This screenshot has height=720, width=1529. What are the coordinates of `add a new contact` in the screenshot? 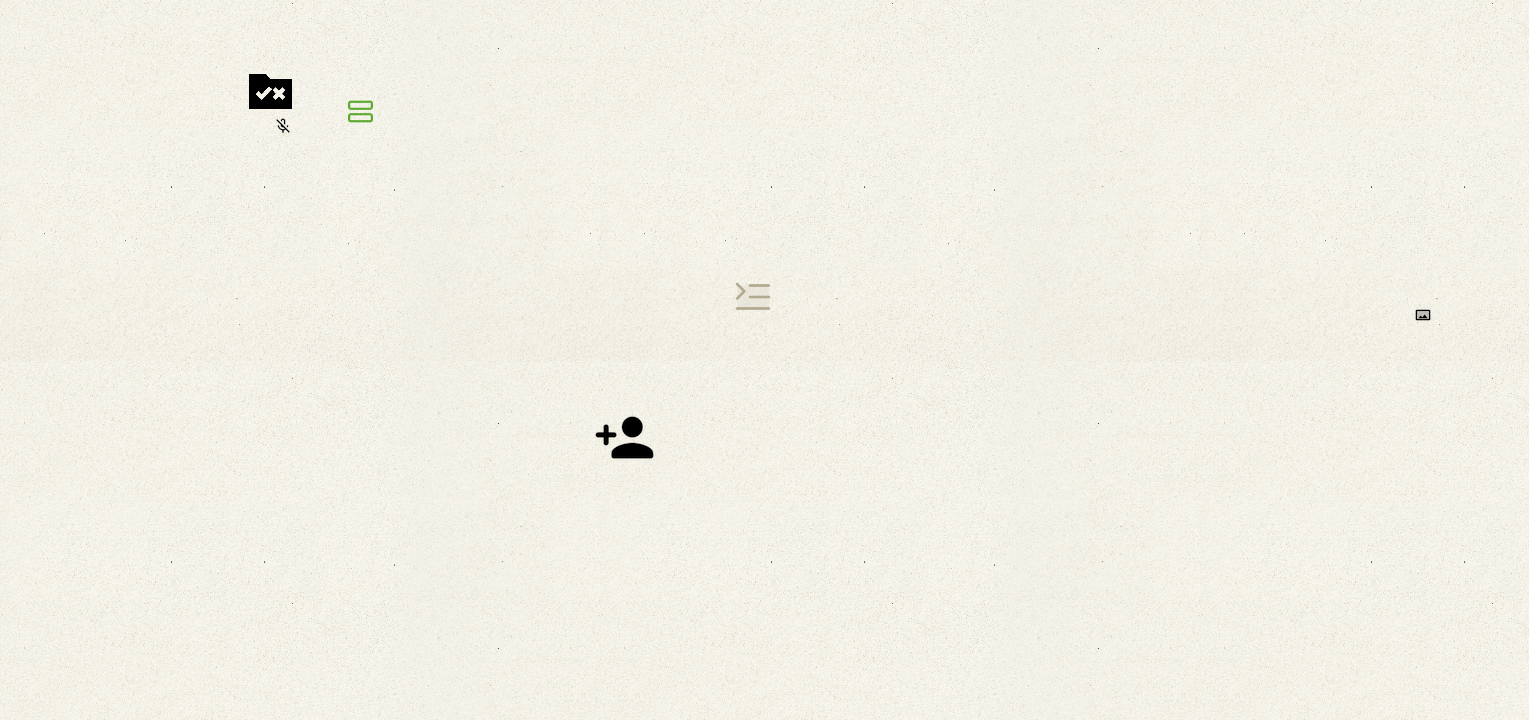 It's located at (624, 437).